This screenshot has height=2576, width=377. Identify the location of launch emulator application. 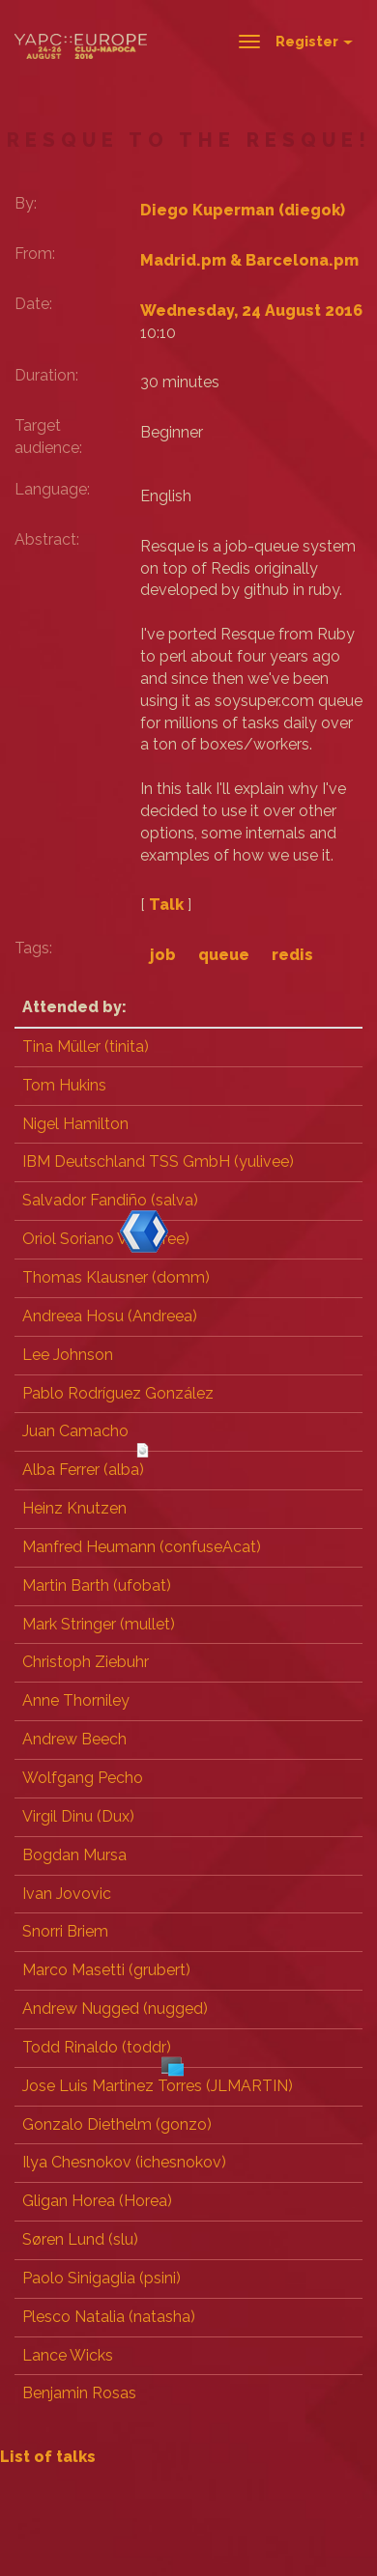
(172, 2066).